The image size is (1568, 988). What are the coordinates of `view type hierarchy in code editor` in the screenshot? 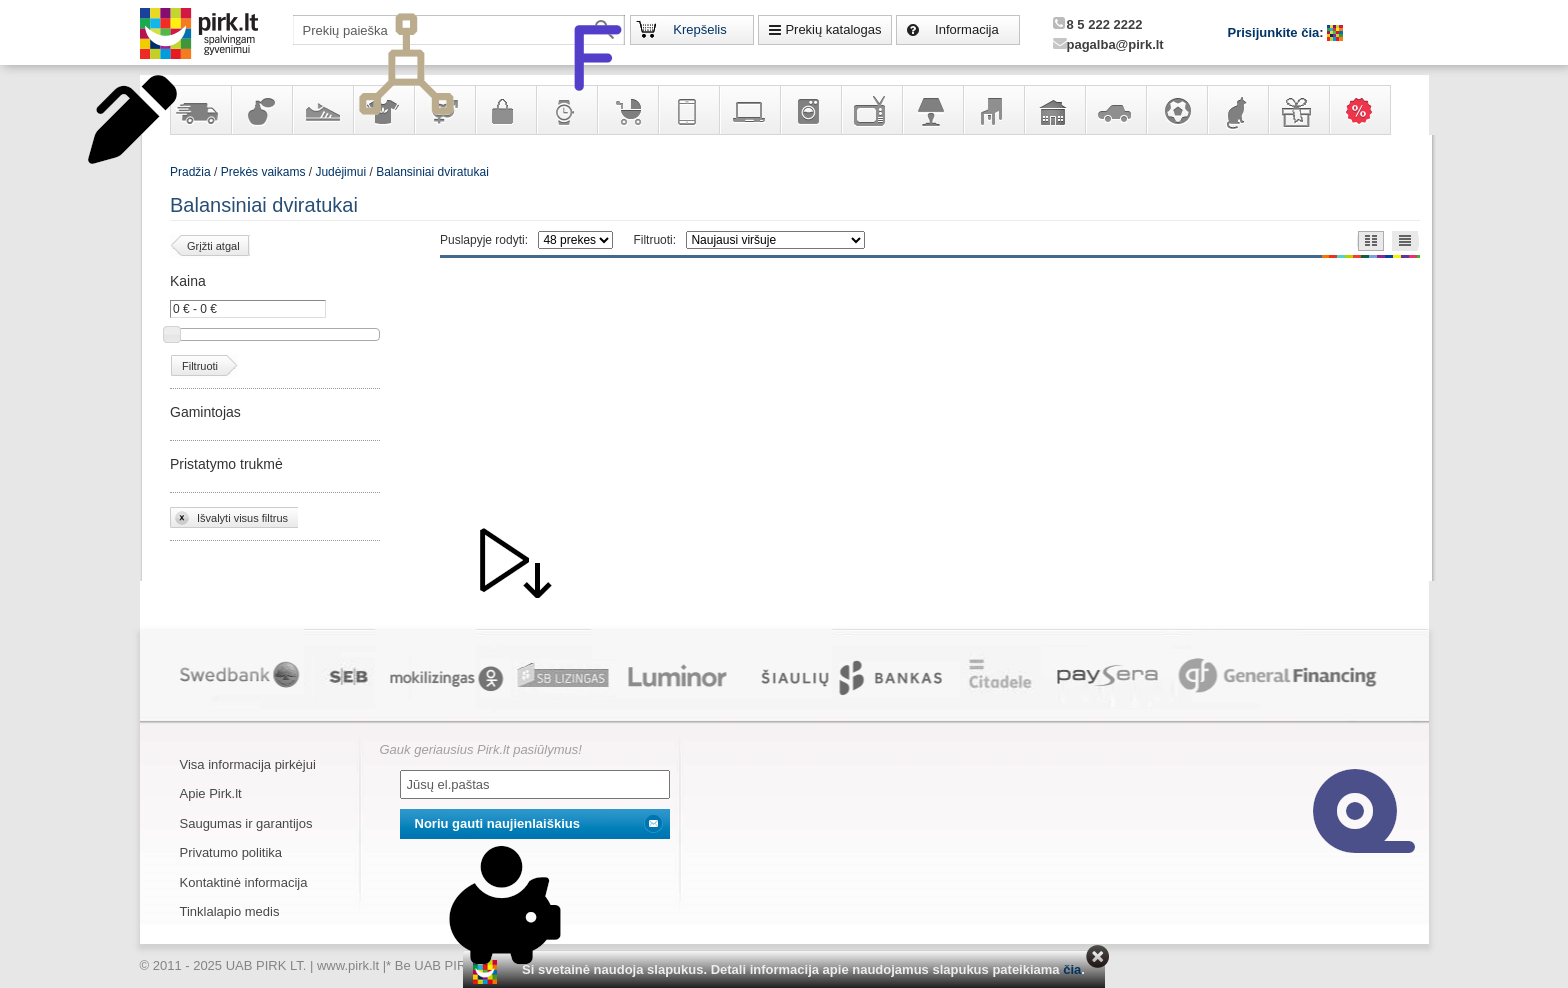 It's located at (410, 64).